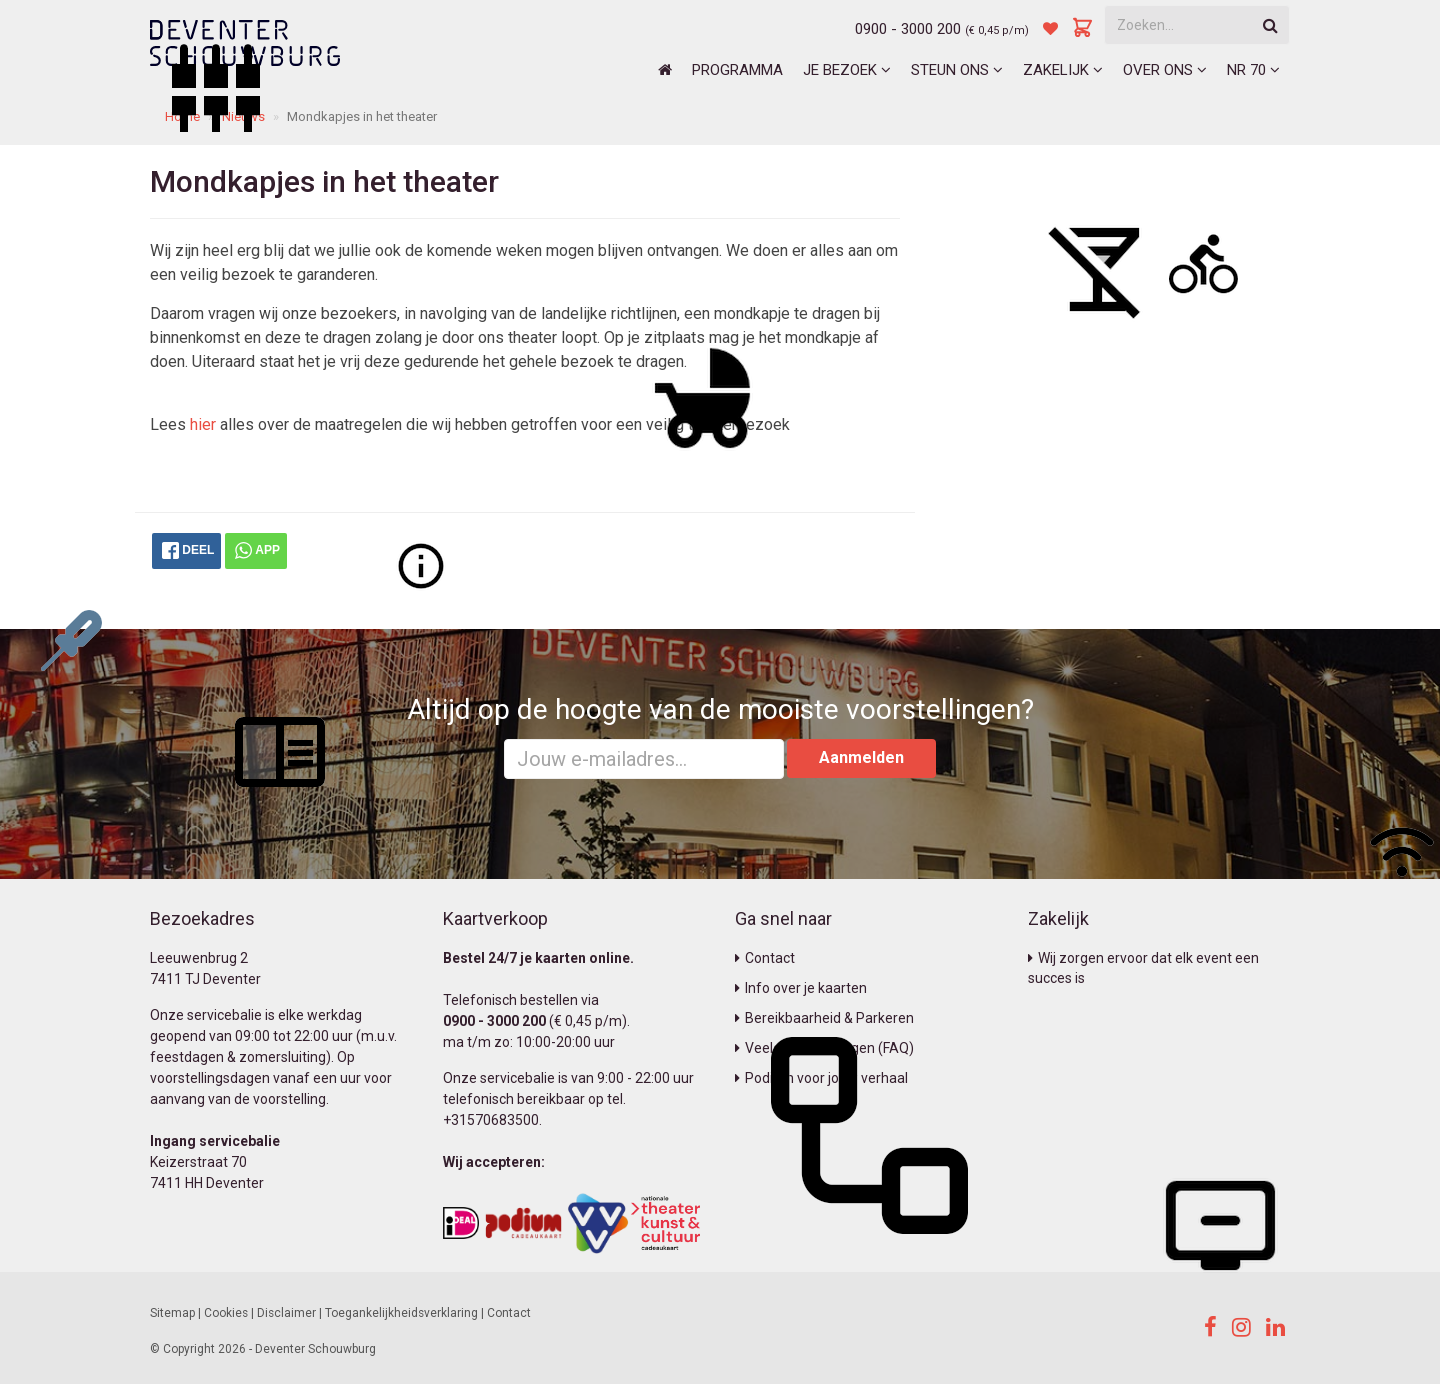 This screenshot has height=1384, width=1440. What do you see at coordinates (869, 1135) in the screenshot?
I see `view or manage automated workflows` at bounding box center [869, 1135].